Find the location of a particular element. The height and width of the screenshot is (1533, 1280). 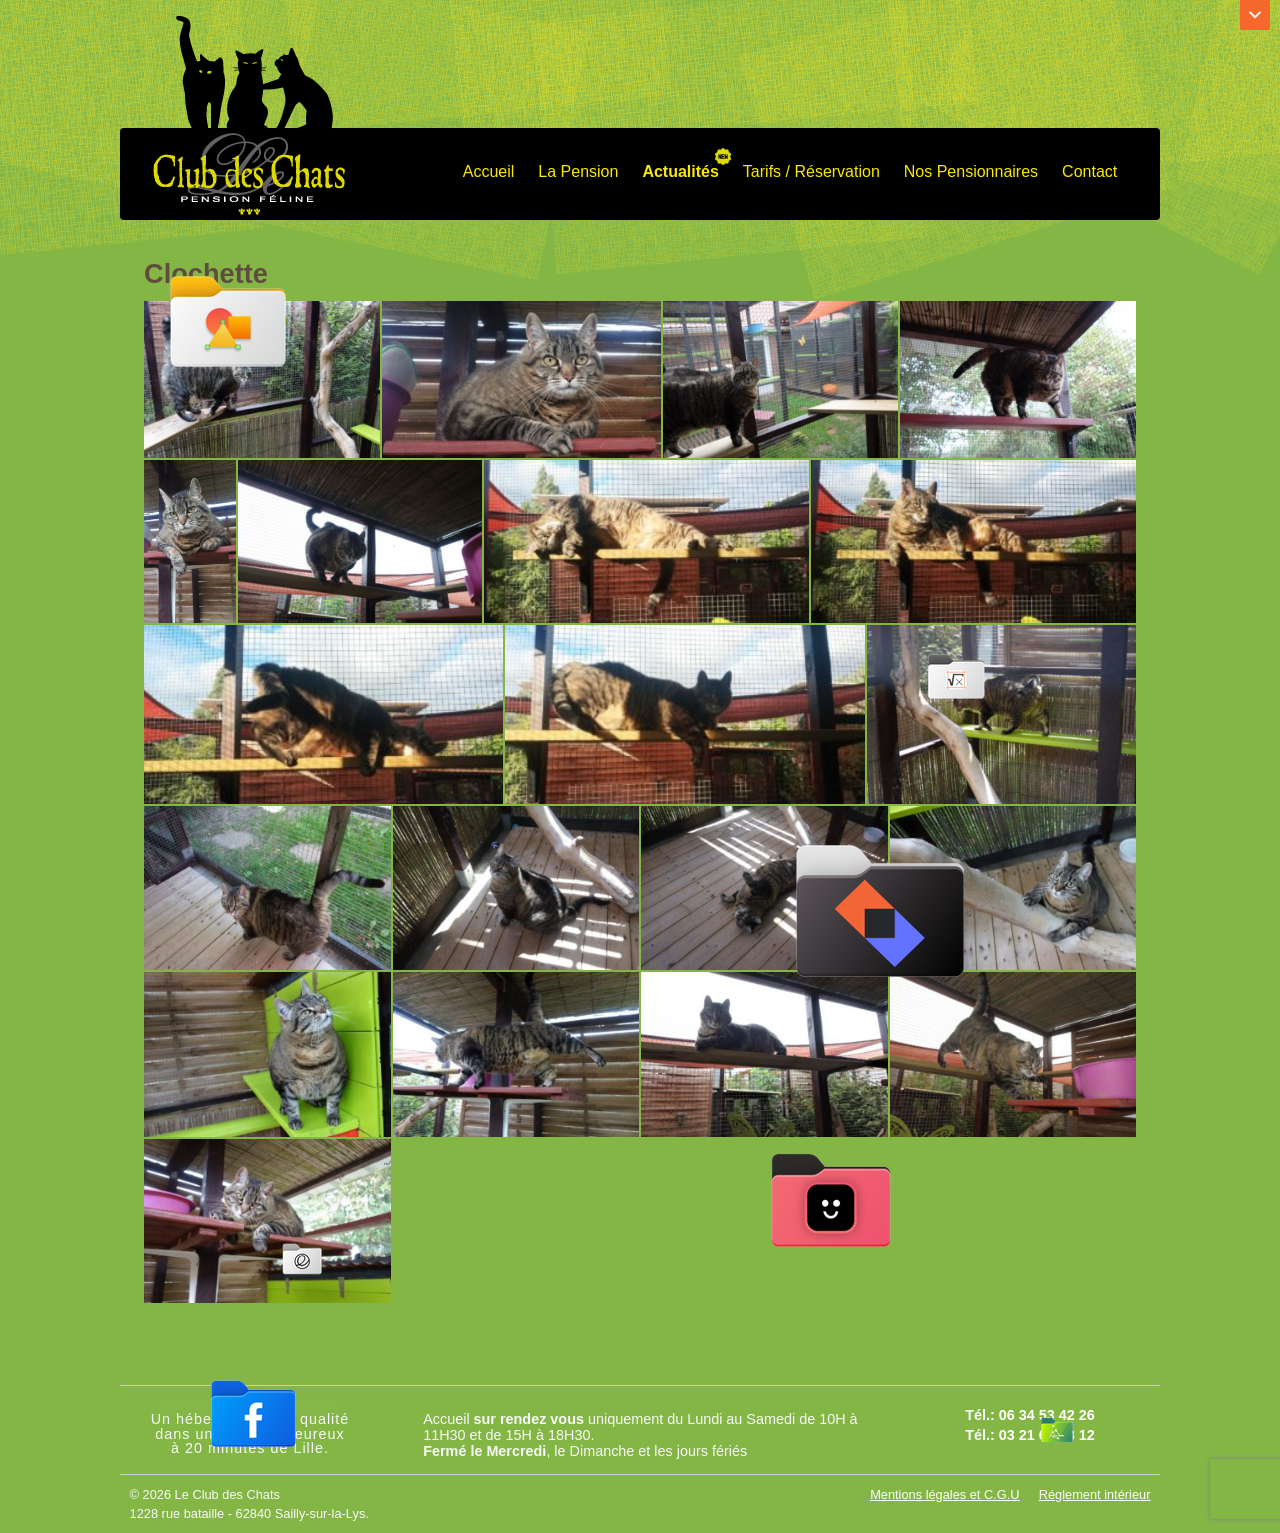

open ktor project folder is located at coordinates (879, 915).